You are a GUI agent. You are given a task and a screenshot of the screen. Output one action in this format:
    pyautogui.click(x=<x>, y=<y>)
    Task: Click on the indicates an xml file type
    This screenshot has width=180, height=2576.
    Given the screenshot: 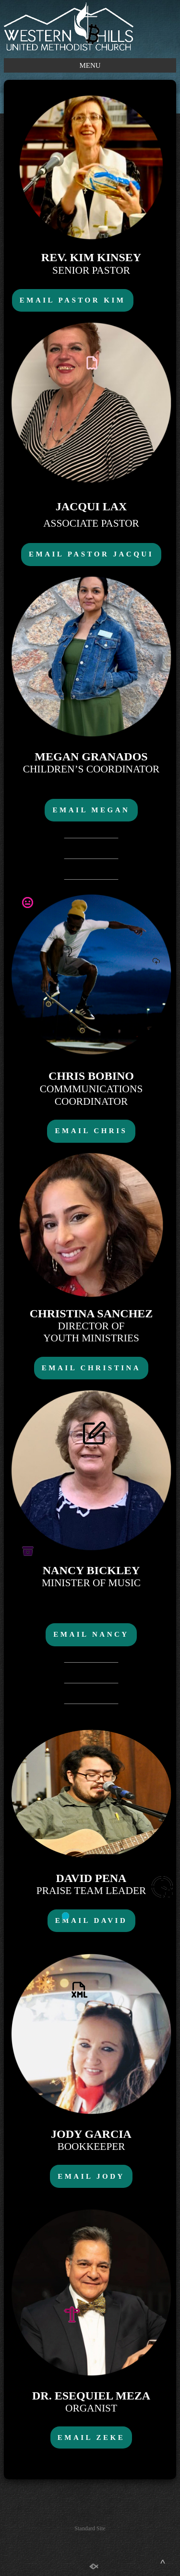 What is the action you would take?
    pyautogui.click(x=79, y=1990)
    